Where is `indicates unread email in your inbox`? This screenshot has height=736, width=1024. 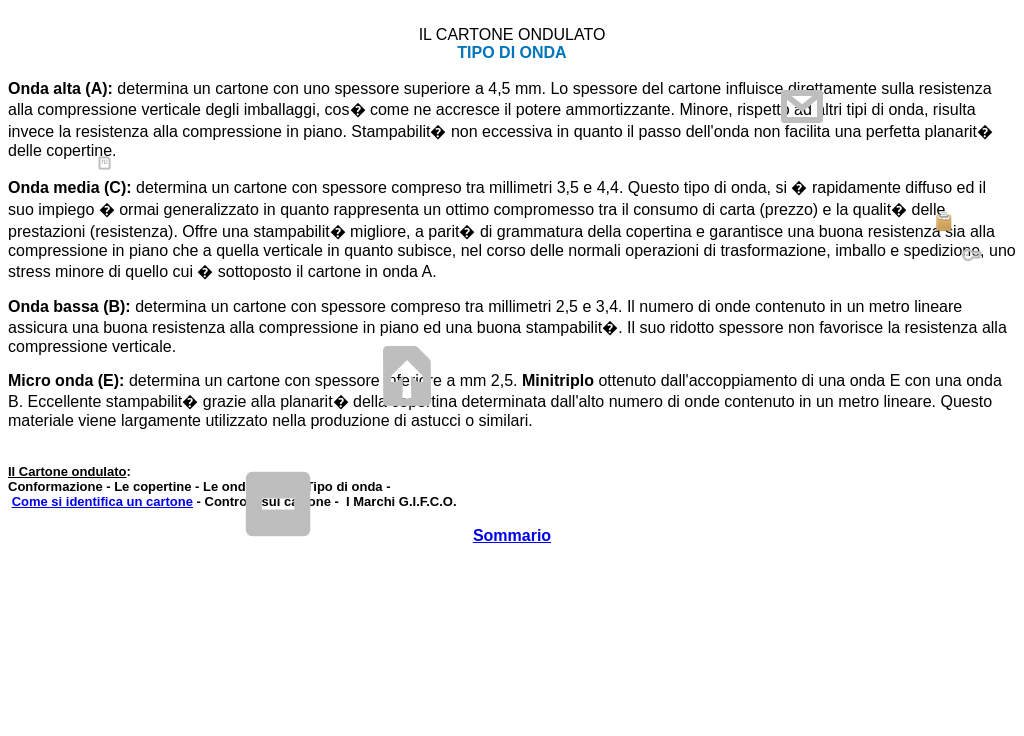 indicates unread email in your inbox is located at coordinates (802, 105).